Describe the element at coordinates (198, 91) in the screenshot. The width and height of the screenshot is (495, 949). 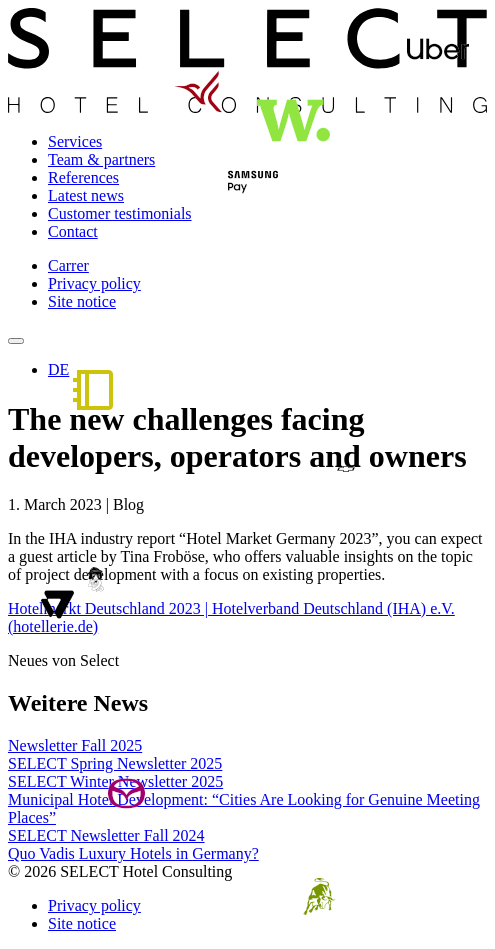
I see `arlo smart home security app` at that location.